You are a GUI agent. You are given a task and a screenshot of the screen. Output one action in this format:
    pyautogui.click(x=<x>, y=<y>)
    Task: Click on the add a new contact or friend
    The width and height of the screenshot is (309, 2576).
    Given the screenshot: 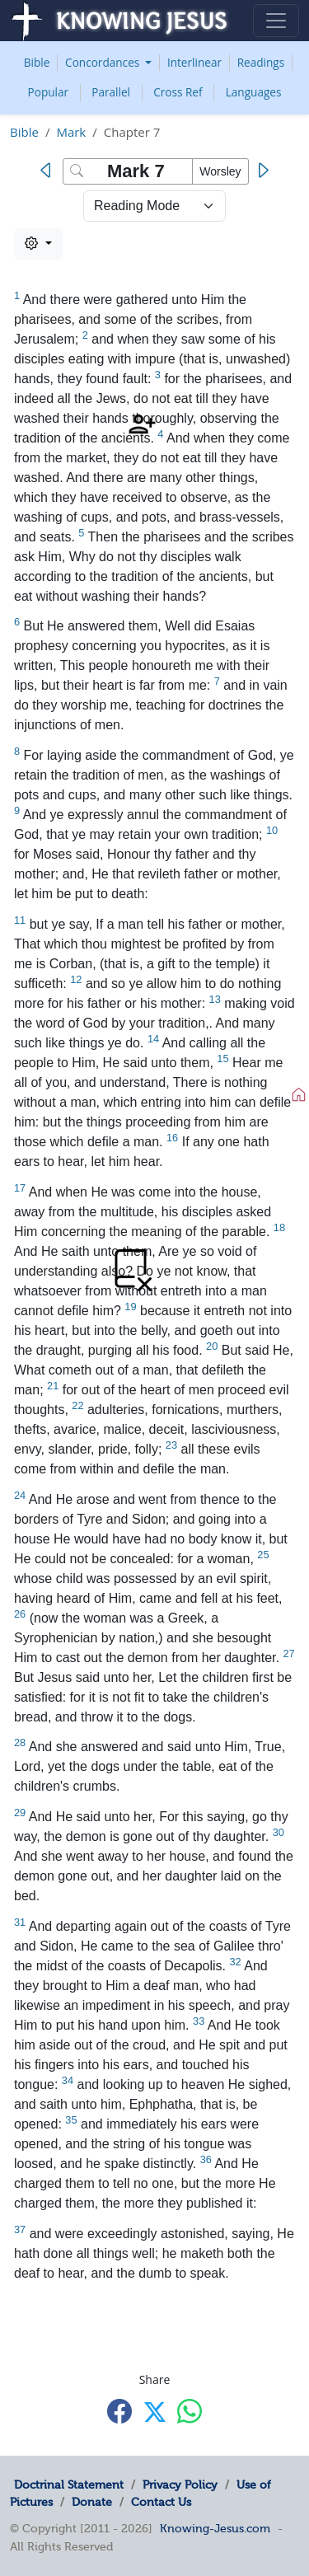 What is the action you would take?
    pyautogui.click(x=142, y=424)
    